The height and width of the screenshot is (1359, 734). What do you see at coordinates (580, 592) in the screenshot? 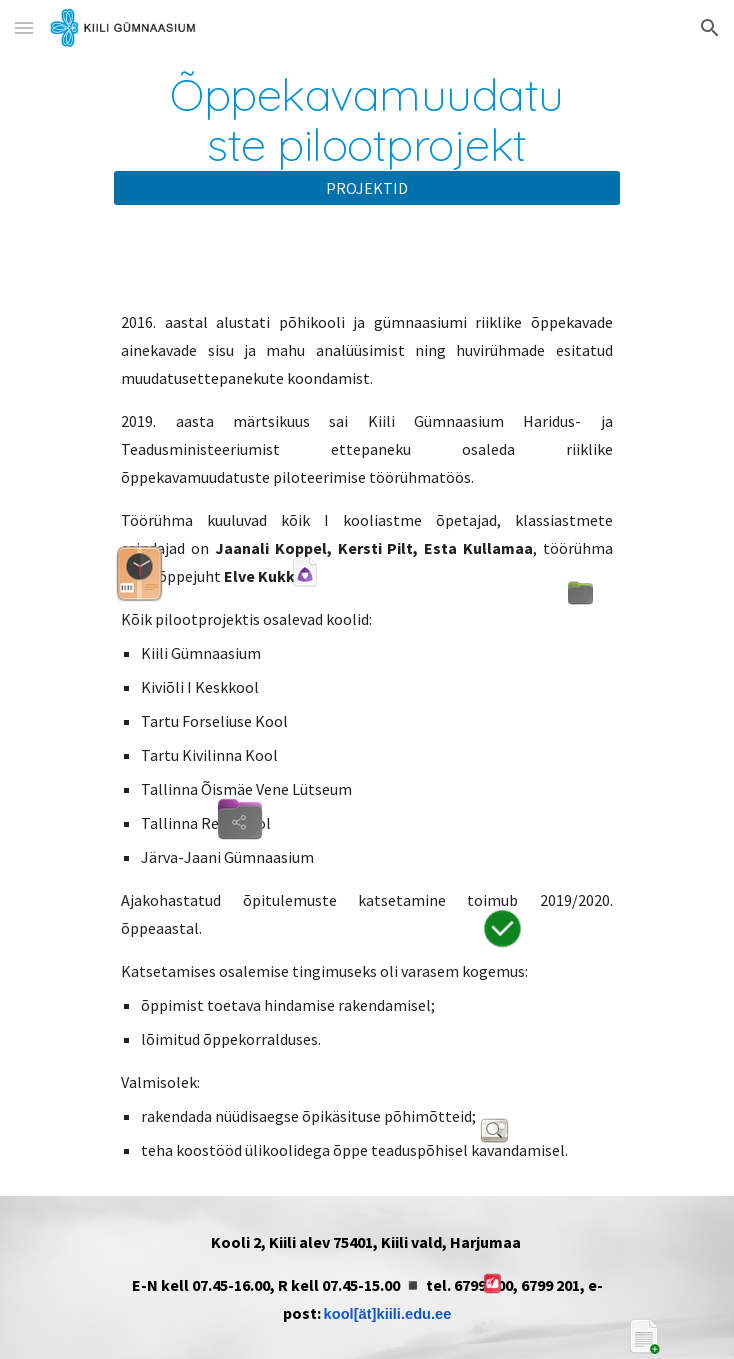
I see `open a folder or directory` at bounding box center [580, 592].